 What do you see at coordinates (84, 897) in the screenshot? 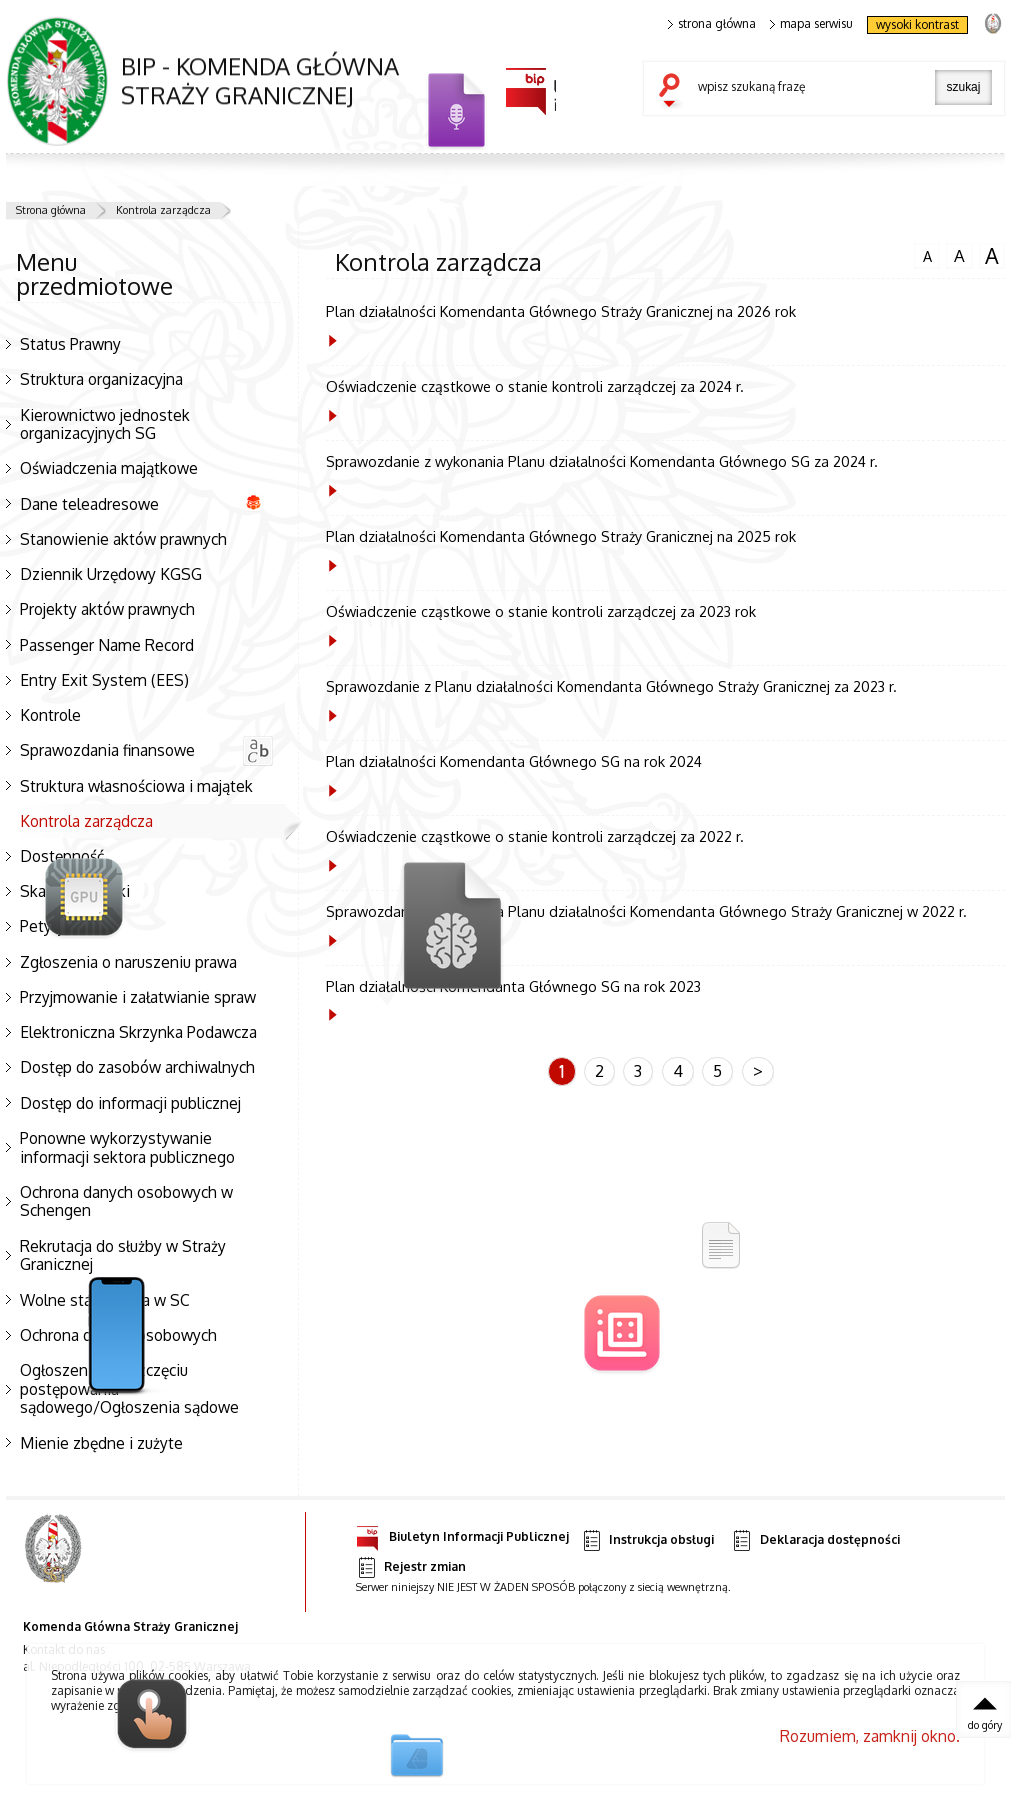
I see `open graphics card driver settings` at bounding box center [84, 897].